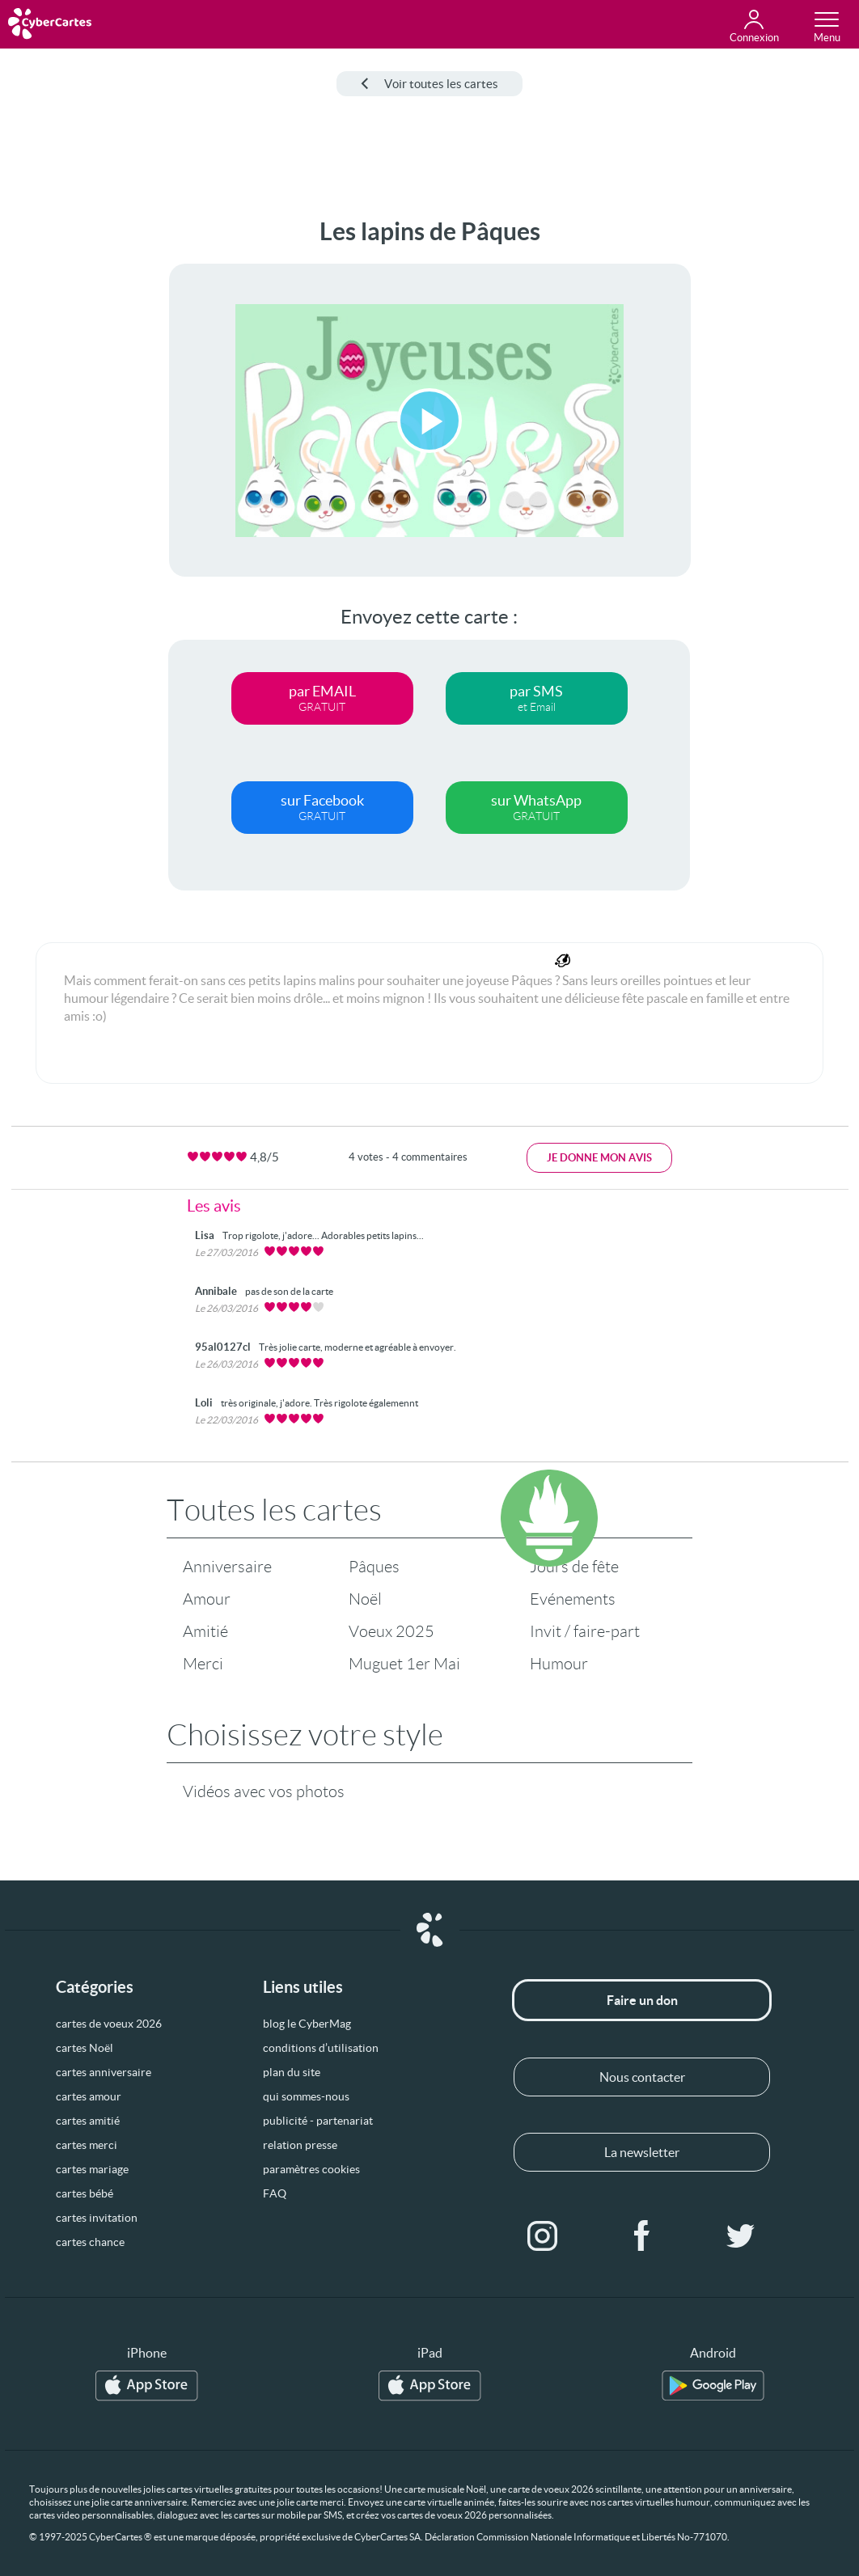 This screenshot has width=859, height=2576. Describe the element at coordinates (549, 1518) in the screenshot. I see `prometheus monitoring system logo` at that location.